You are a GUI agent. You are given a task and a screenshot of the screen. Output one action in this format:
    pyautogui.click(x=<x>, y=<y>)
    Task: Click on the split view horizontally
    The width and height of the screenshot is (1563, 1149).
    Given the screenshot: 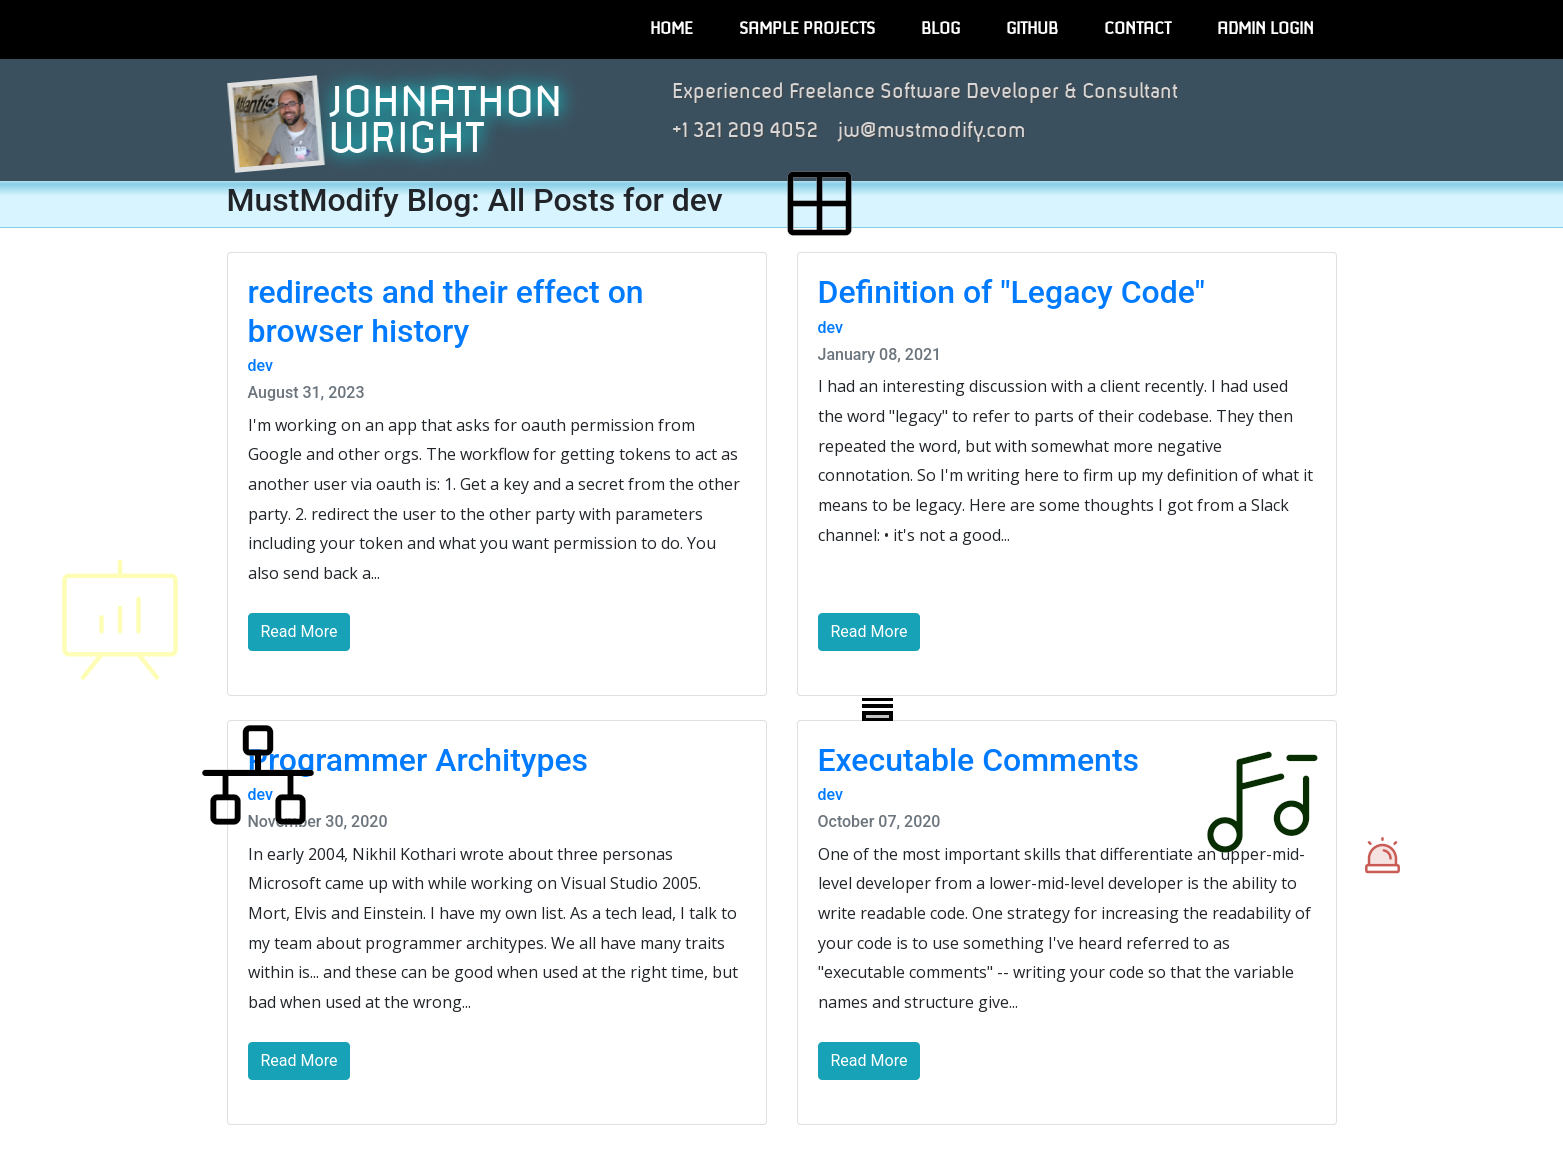 What is the action you would take?
    pyautogui.click(x=877, y=709)
    